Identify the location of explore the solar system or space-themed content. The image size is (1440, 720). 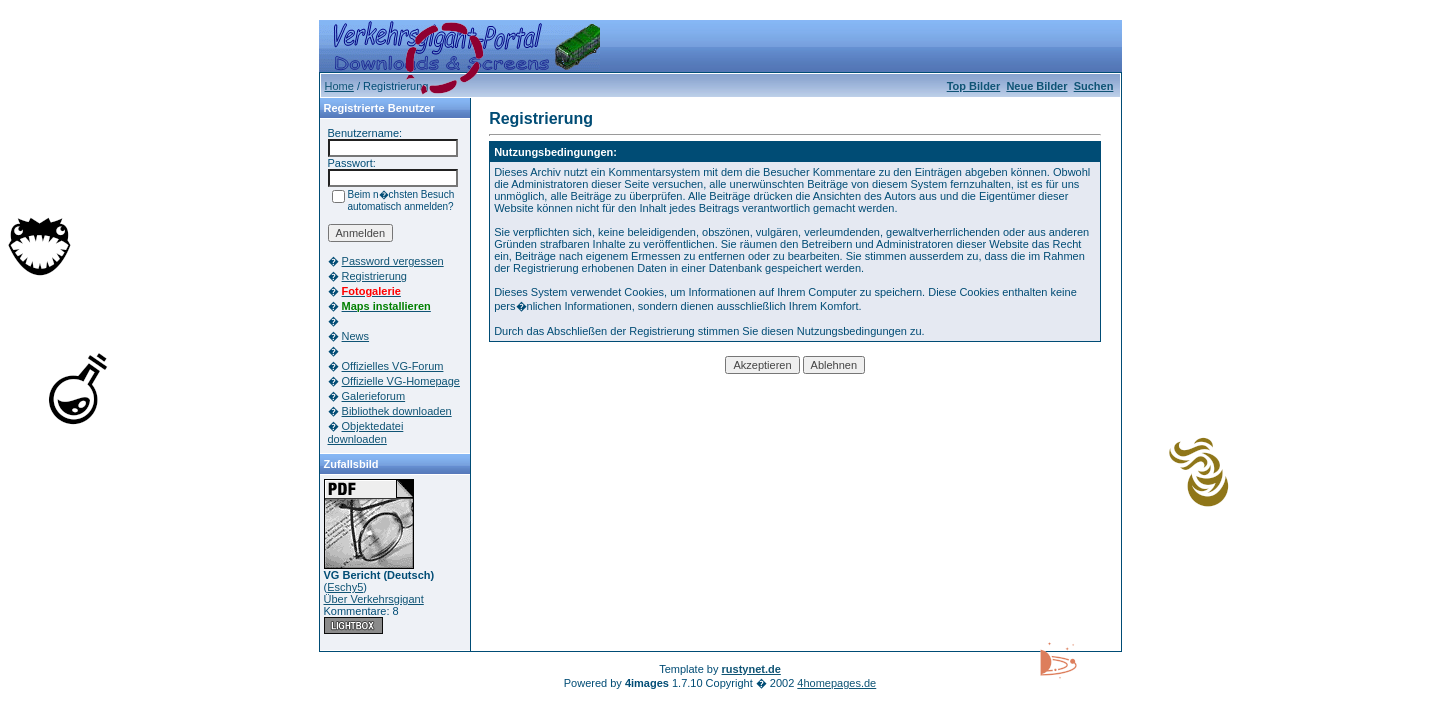
(1060, 662).